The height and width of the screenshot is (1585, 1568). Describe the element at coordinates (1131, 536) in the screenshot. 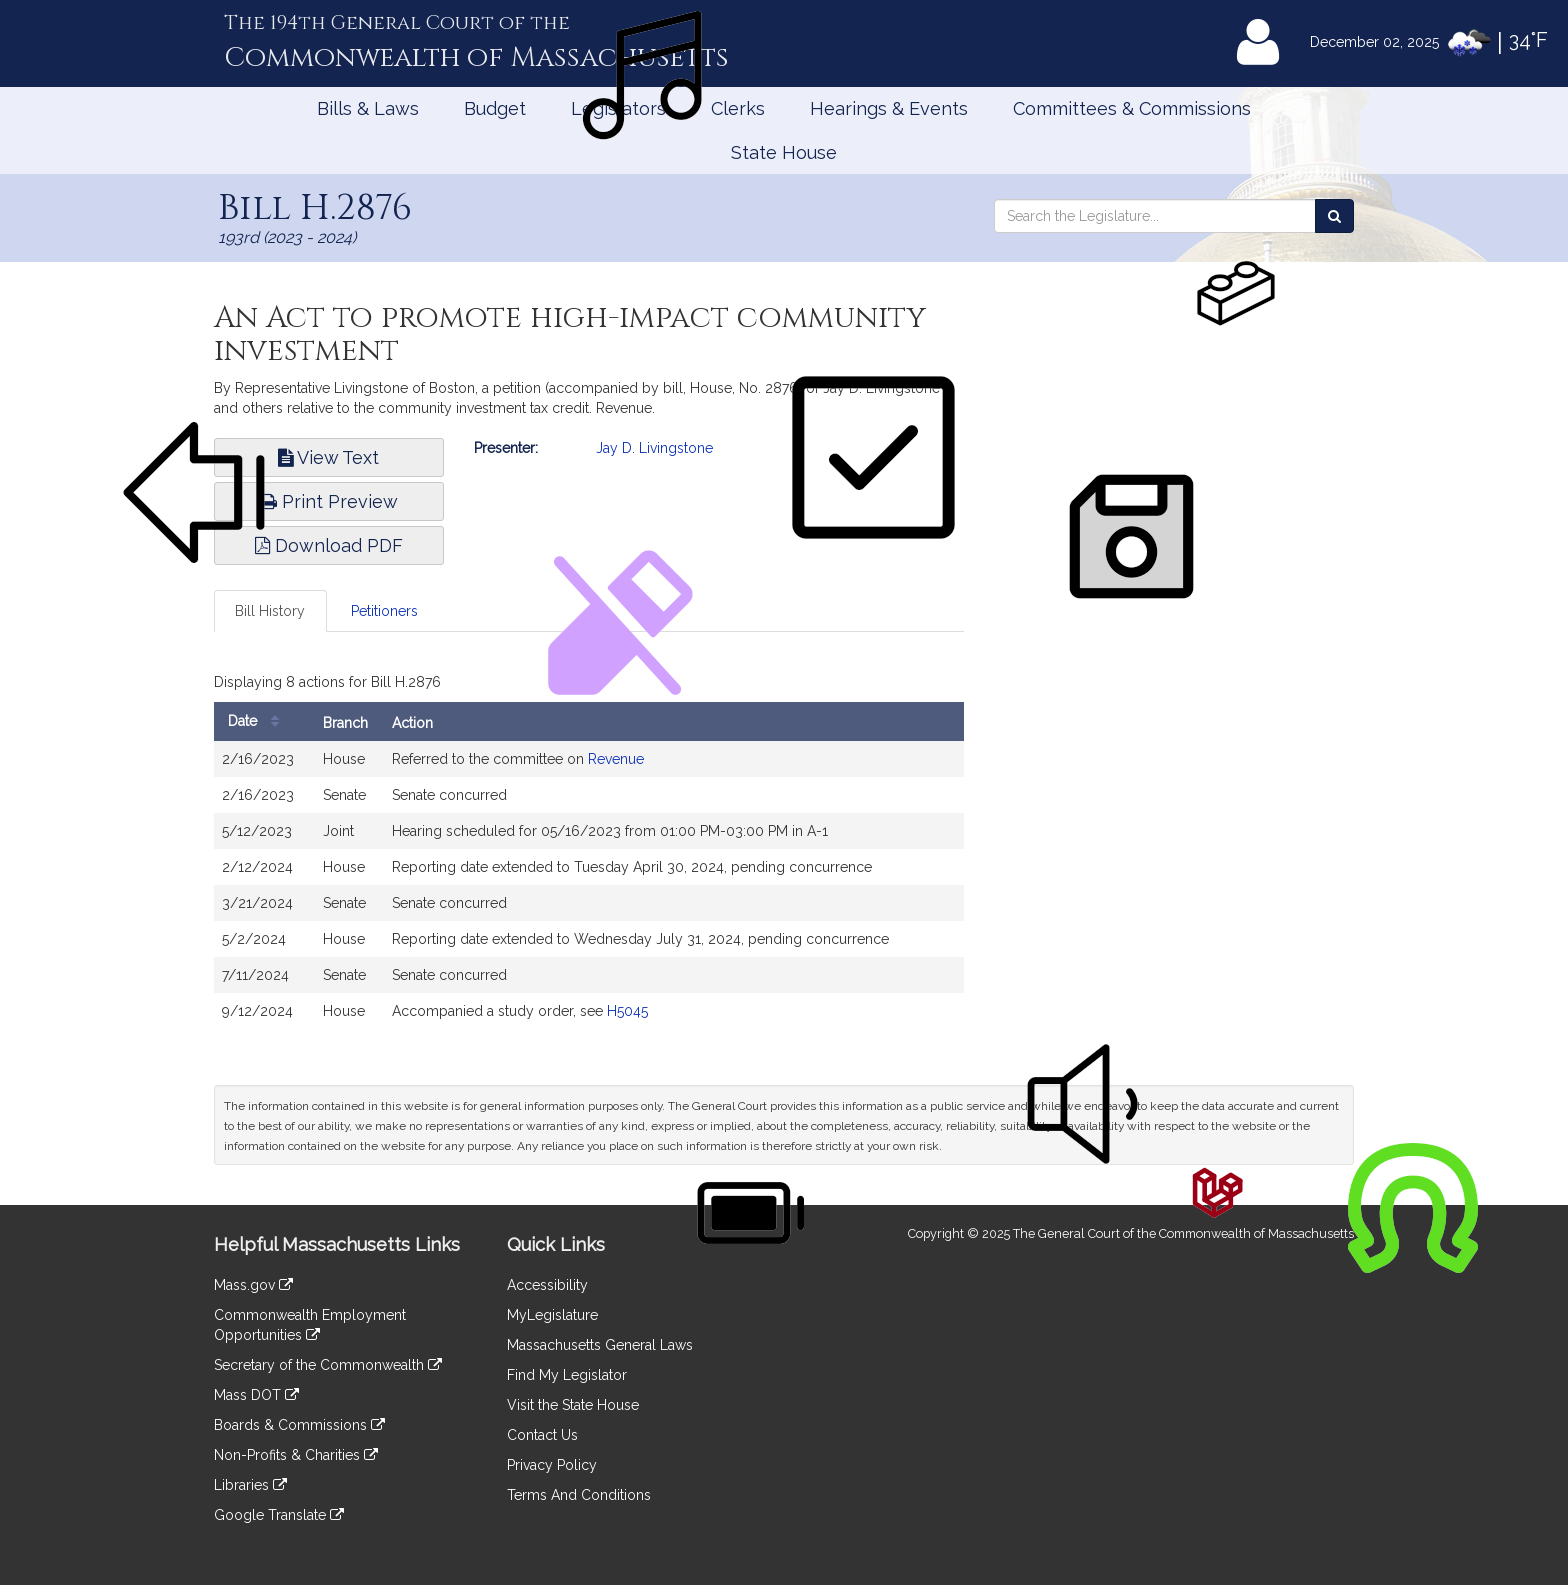

I see `save current file or document` at that location.